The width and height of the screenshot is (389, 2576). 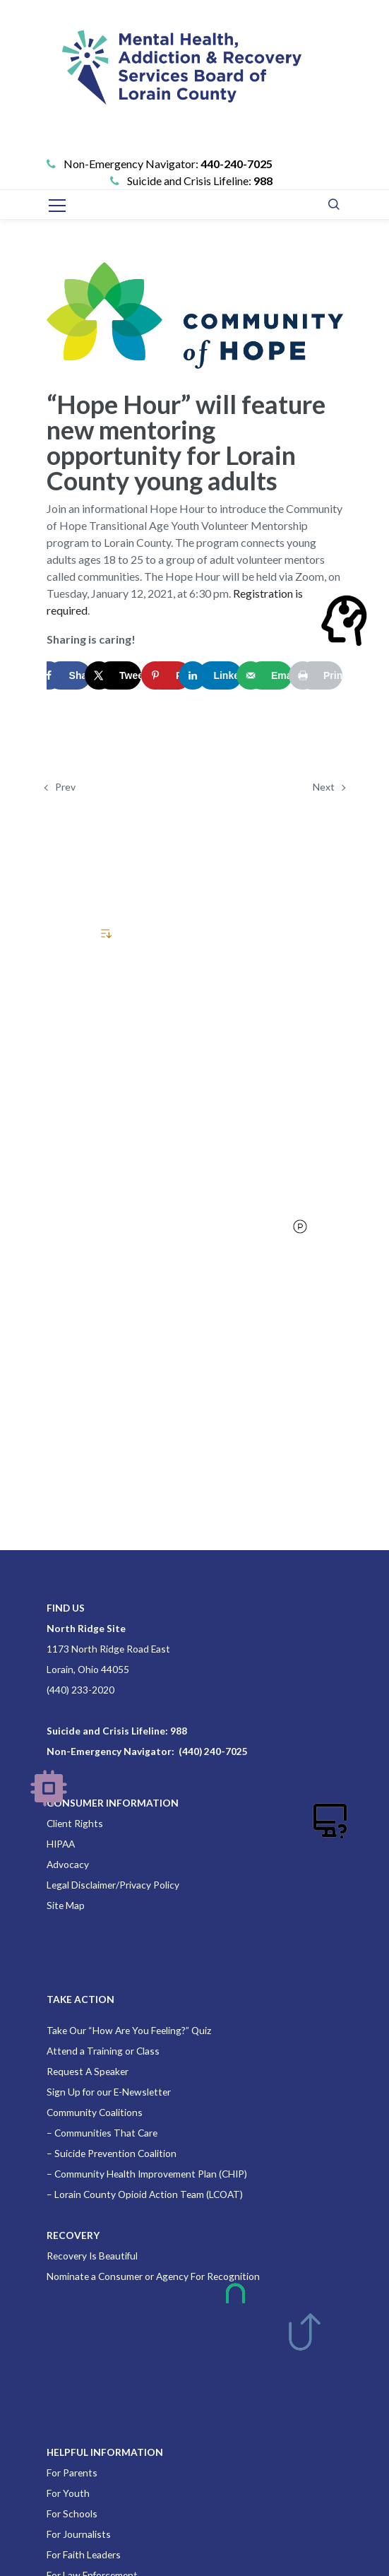 I want to click on get help or support for your desktop device, so click(x=330, y=1820).